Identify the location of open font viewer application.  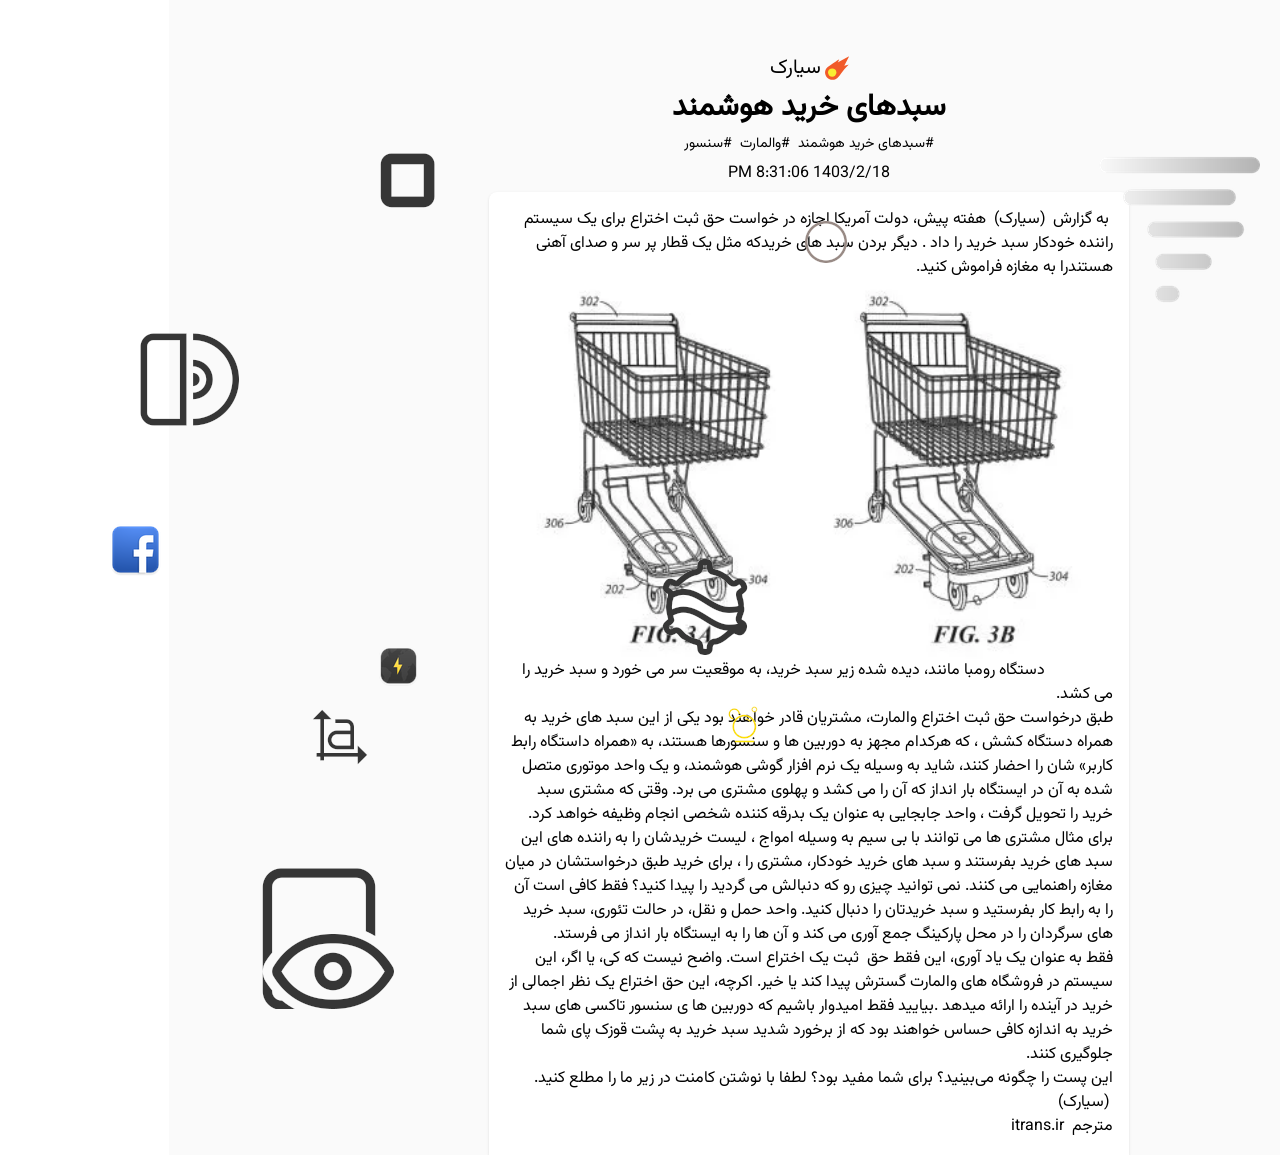
(339, 738).